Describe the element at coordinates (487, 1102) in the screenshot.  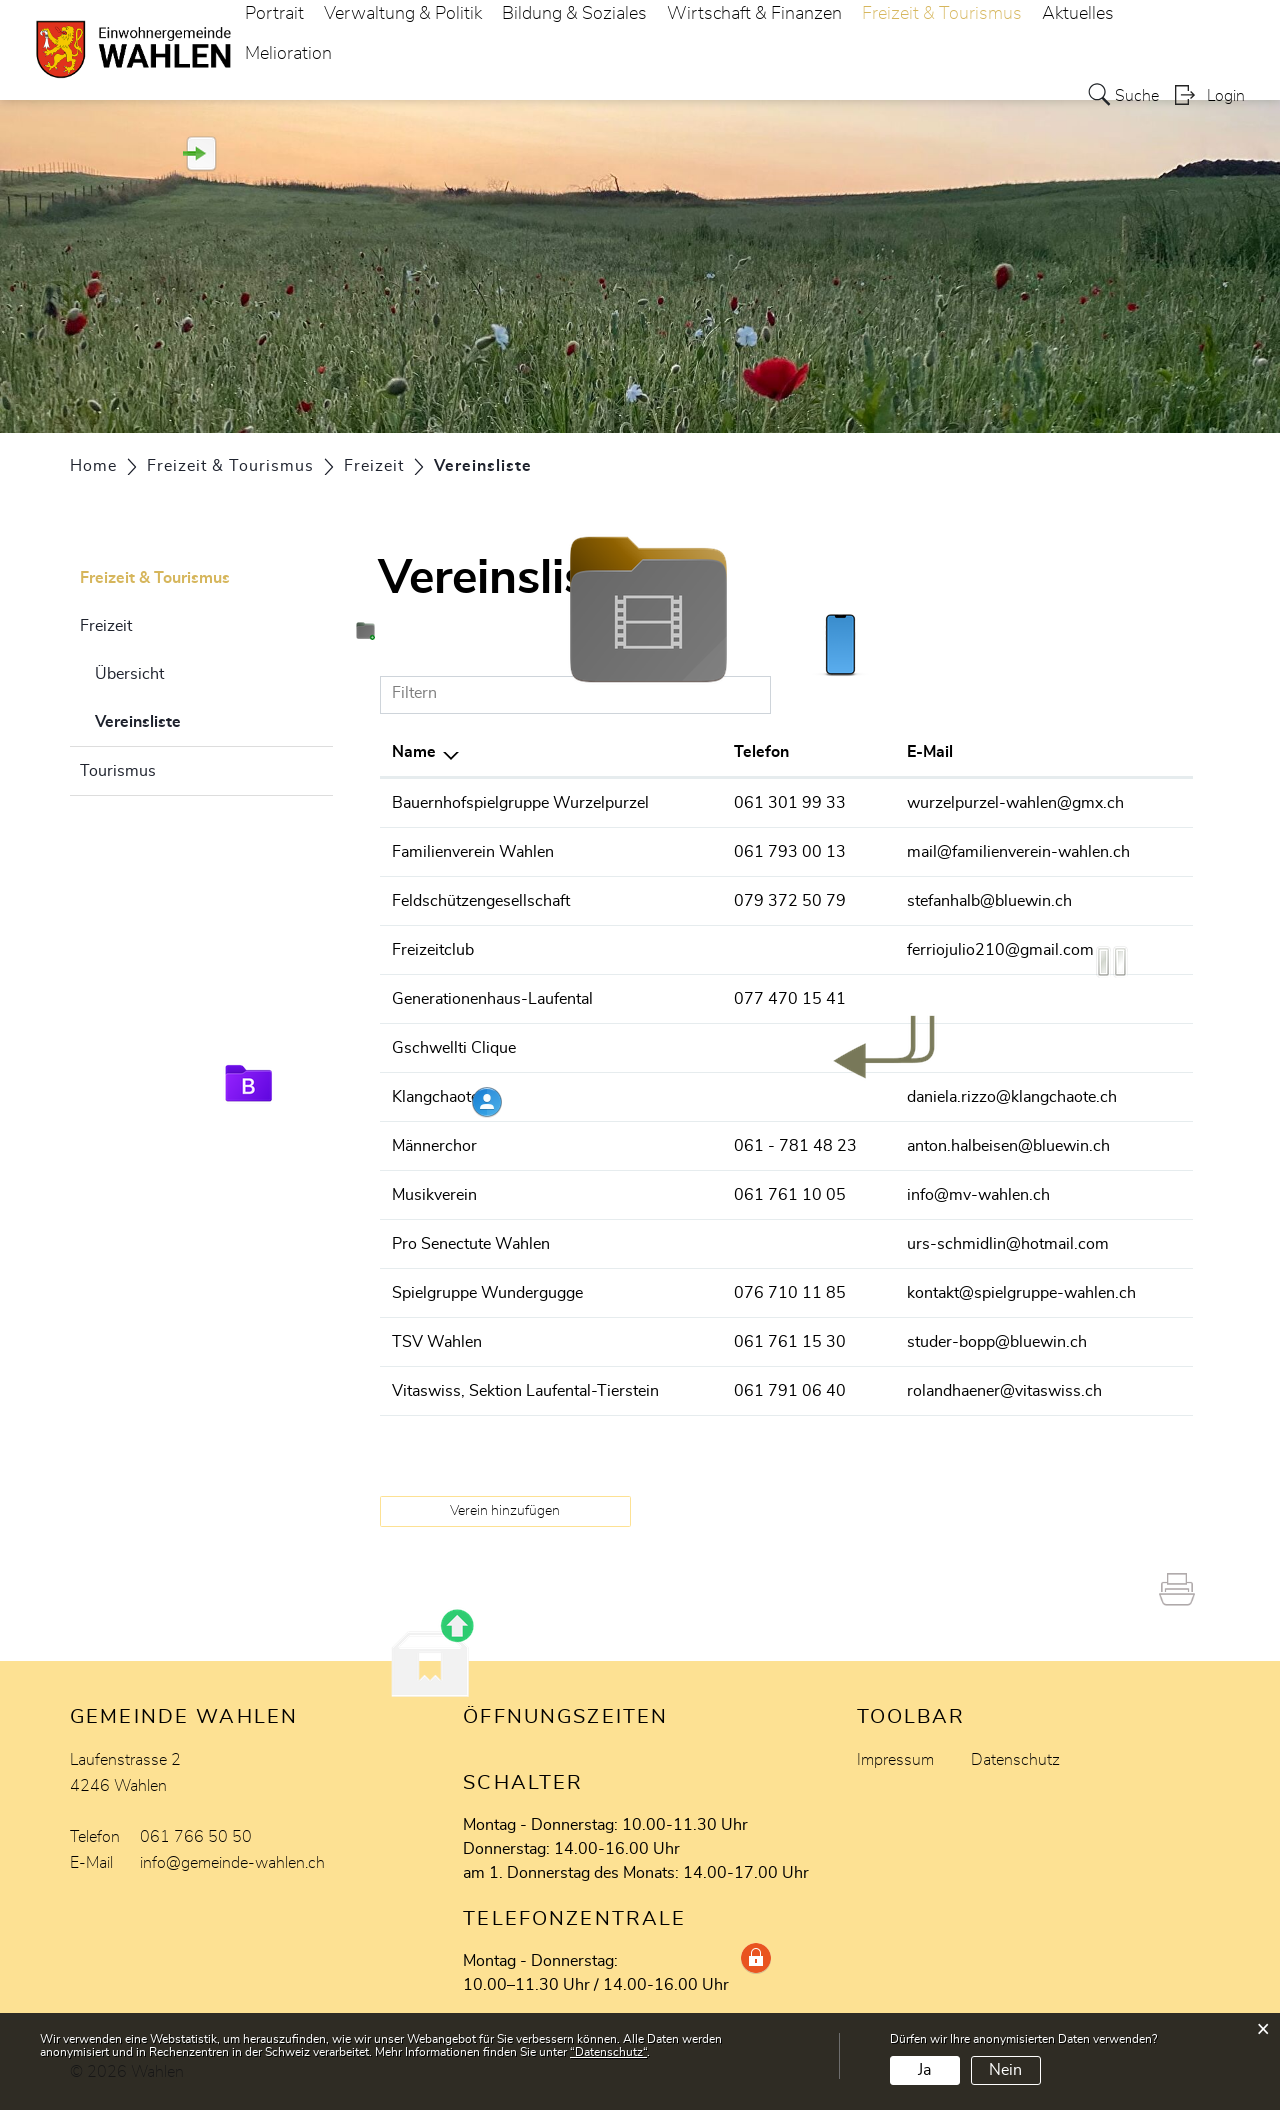
I see `view user profile information` at that location.